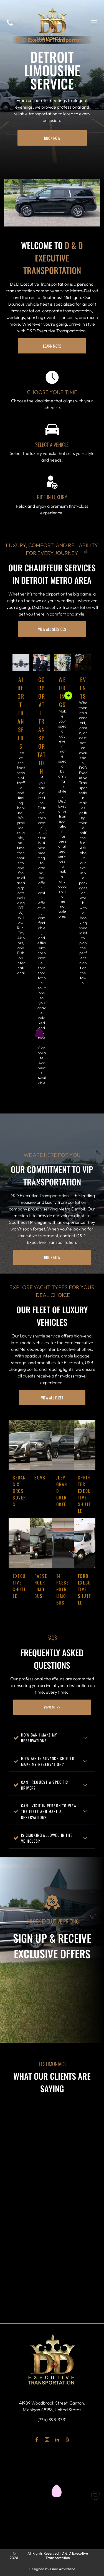  Describe the element at coordinates (57, 2491) in the screenshot. I see `indicates egg or egg-related content` at that location.